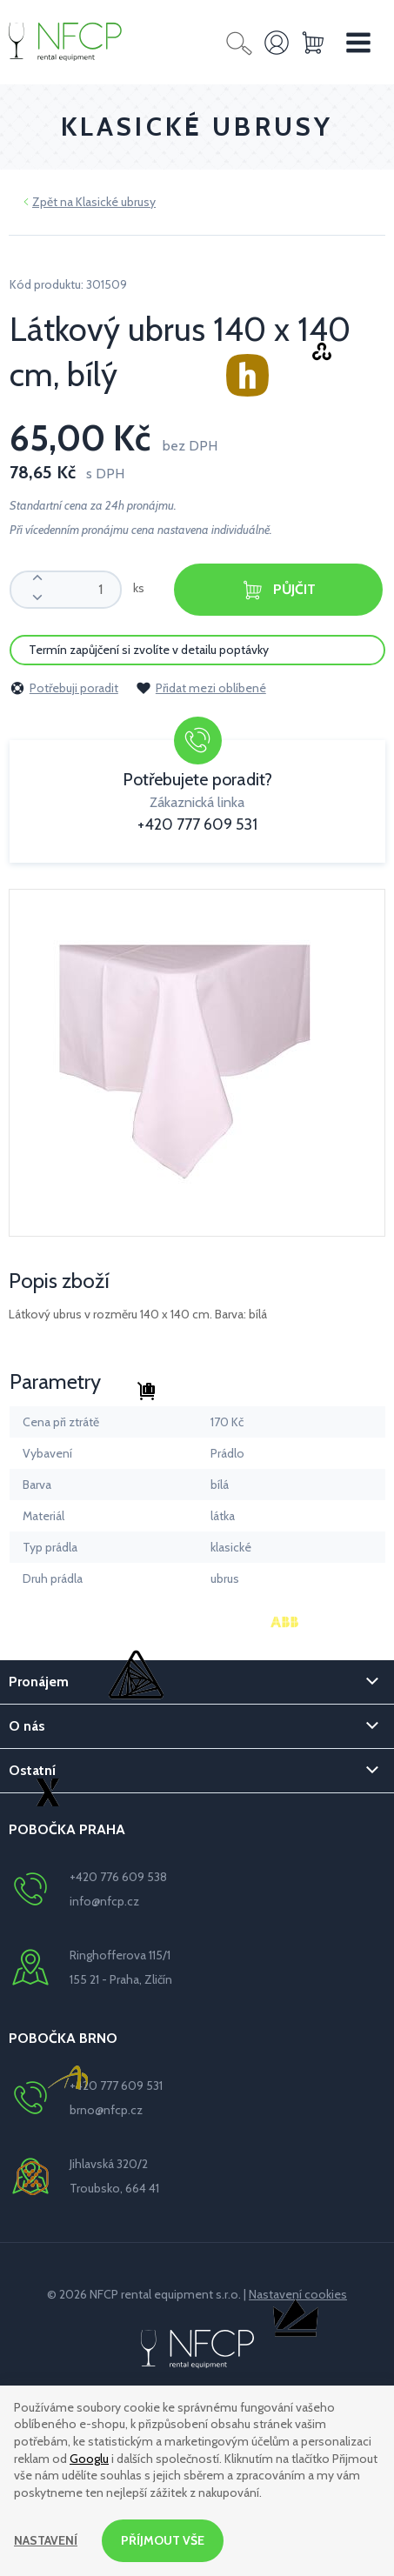  What do you see at coordinates (284, 1622) in the screenshot?
I see `ABB company logo` at bounding box center [284, 1622].